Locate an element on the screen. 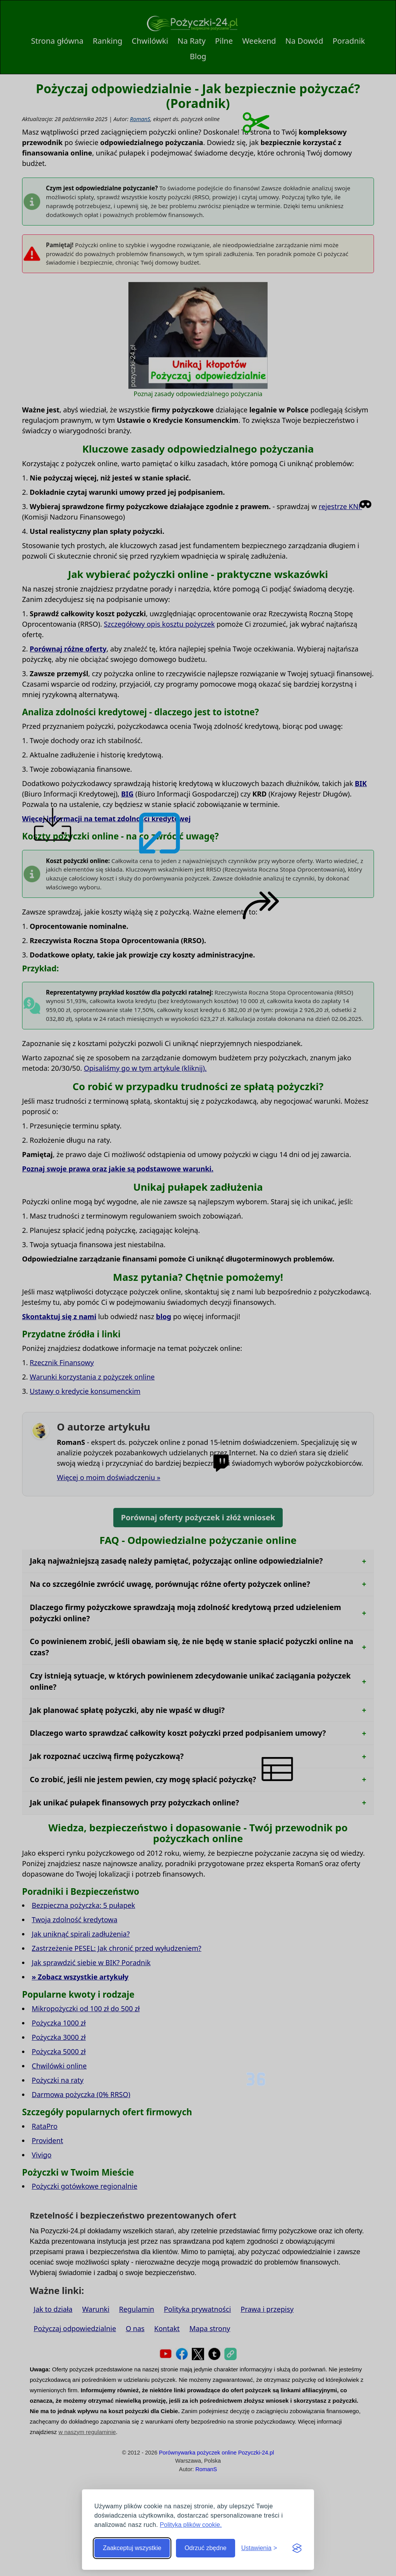  forward message or content to multiple recipients is located at coordinates (261, 905).